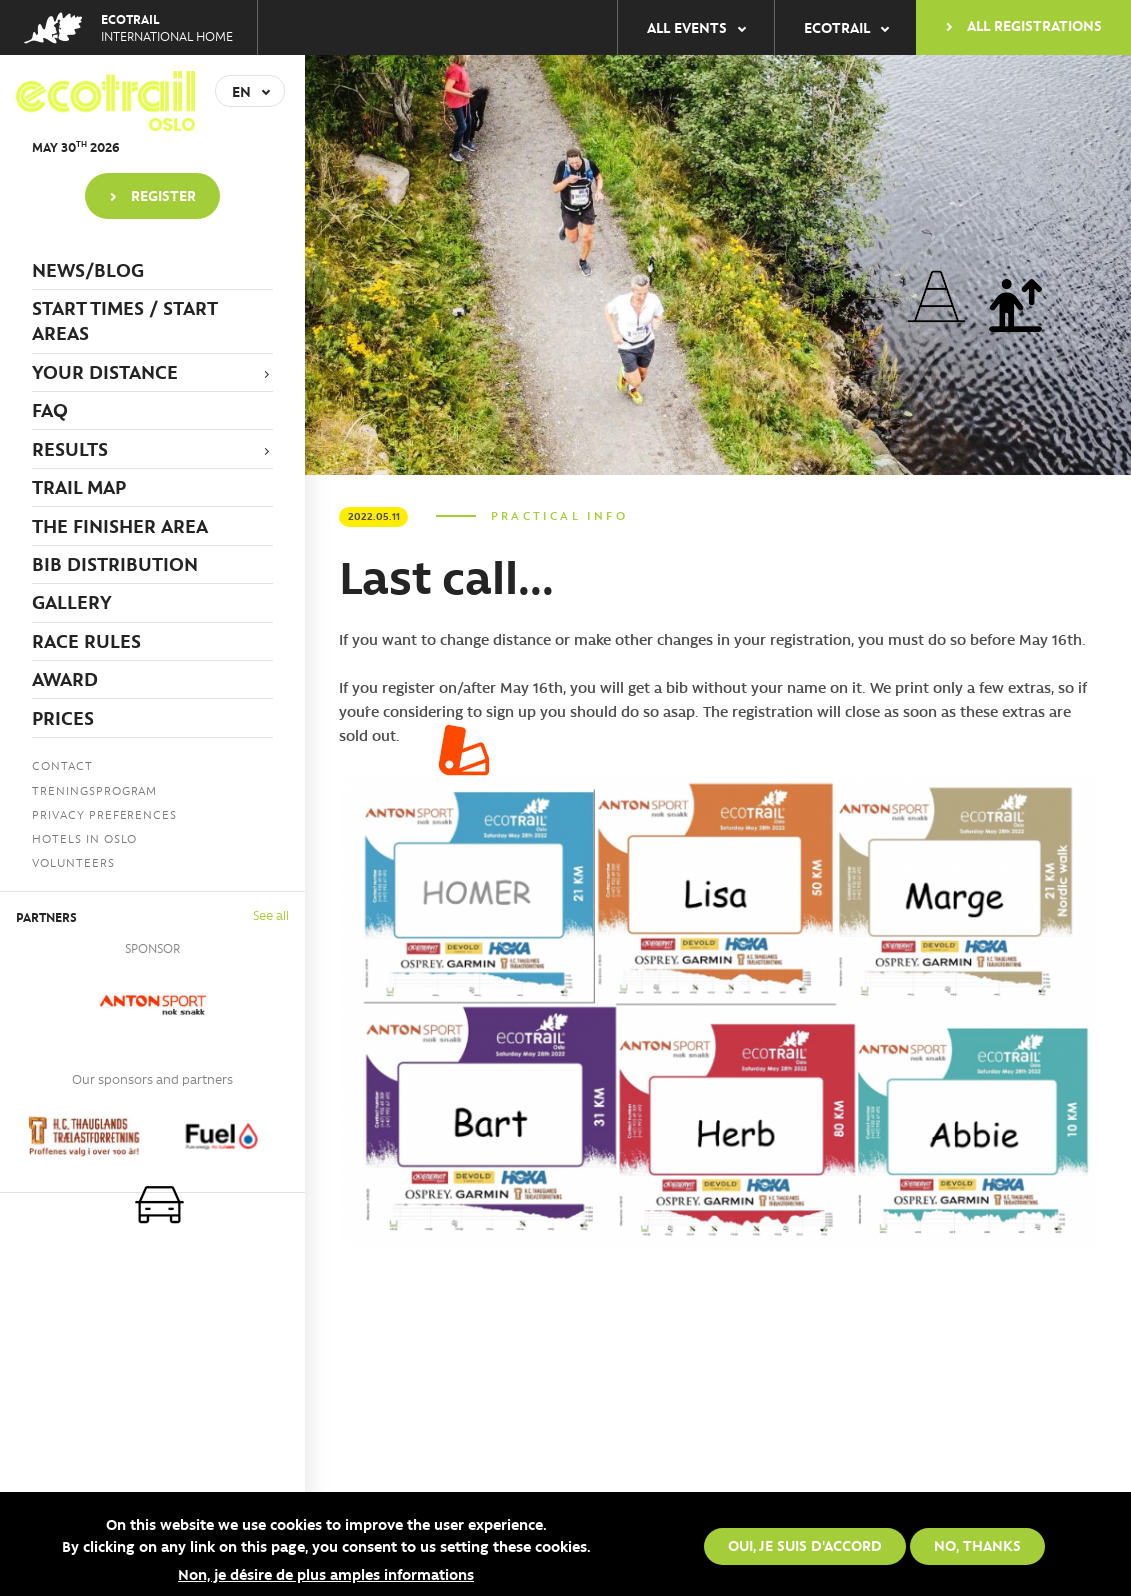 The width and height of the screenshot is (1131, 1596). Describe the element at coordinates (936, 297) in the screenshot. I see `indicates an area under construction or maintenance` at that location.